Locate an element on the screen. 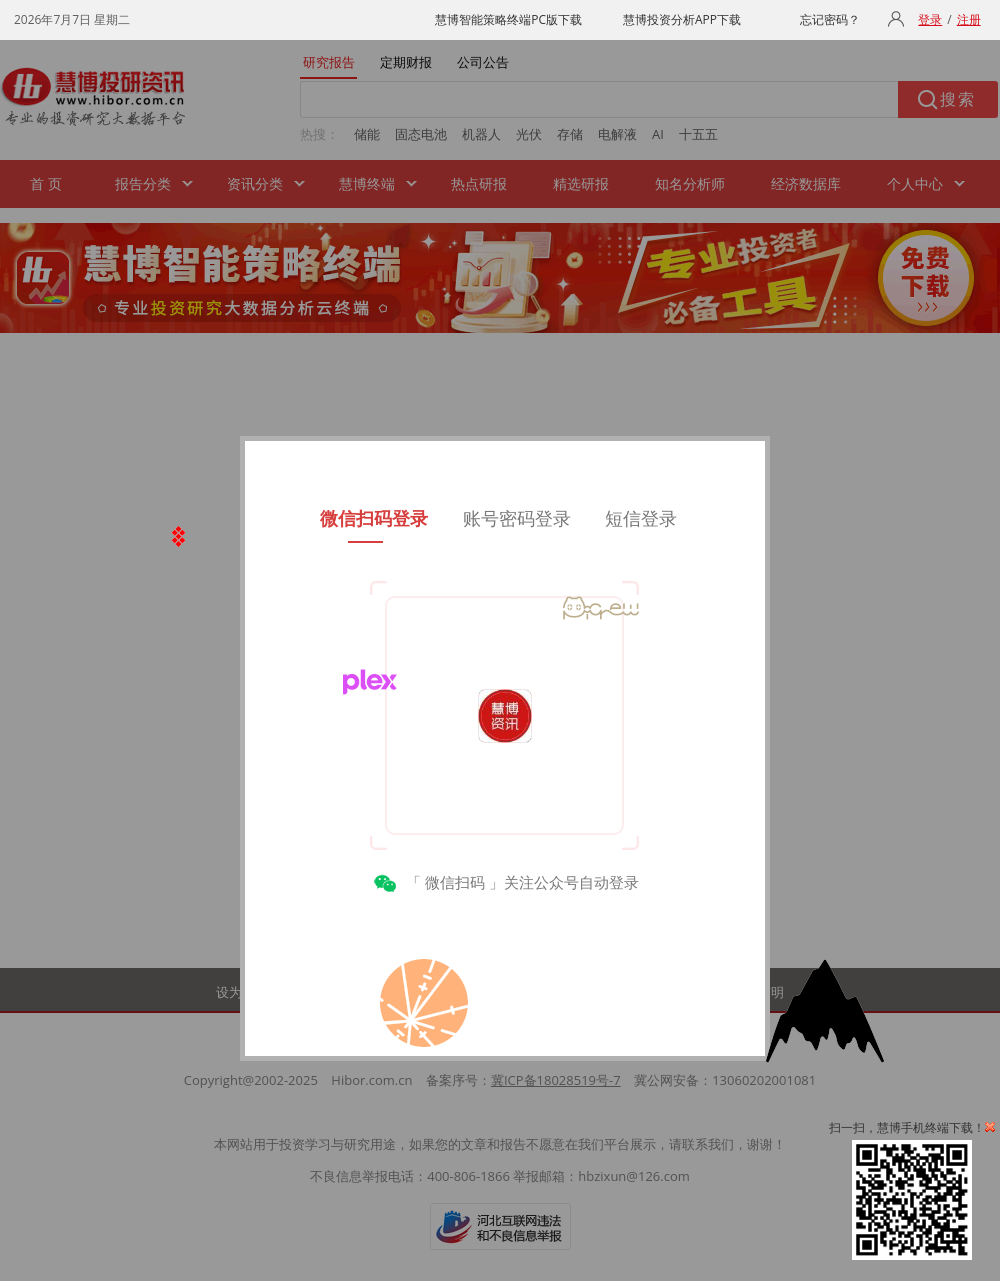 Image resolution: width=1000 pixels, height=1281 pixels. burton snowboards brand logo is located at coordinates (825, 1011).